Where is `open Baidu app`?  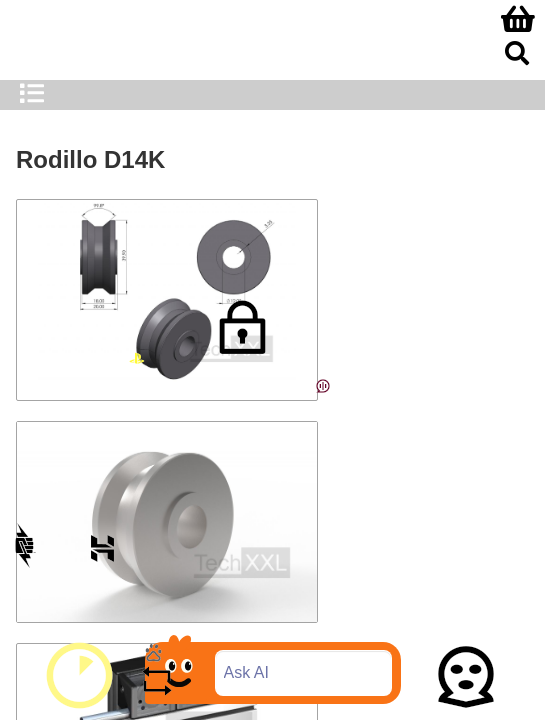
open Baidu app is located at coordinates (153, 652).